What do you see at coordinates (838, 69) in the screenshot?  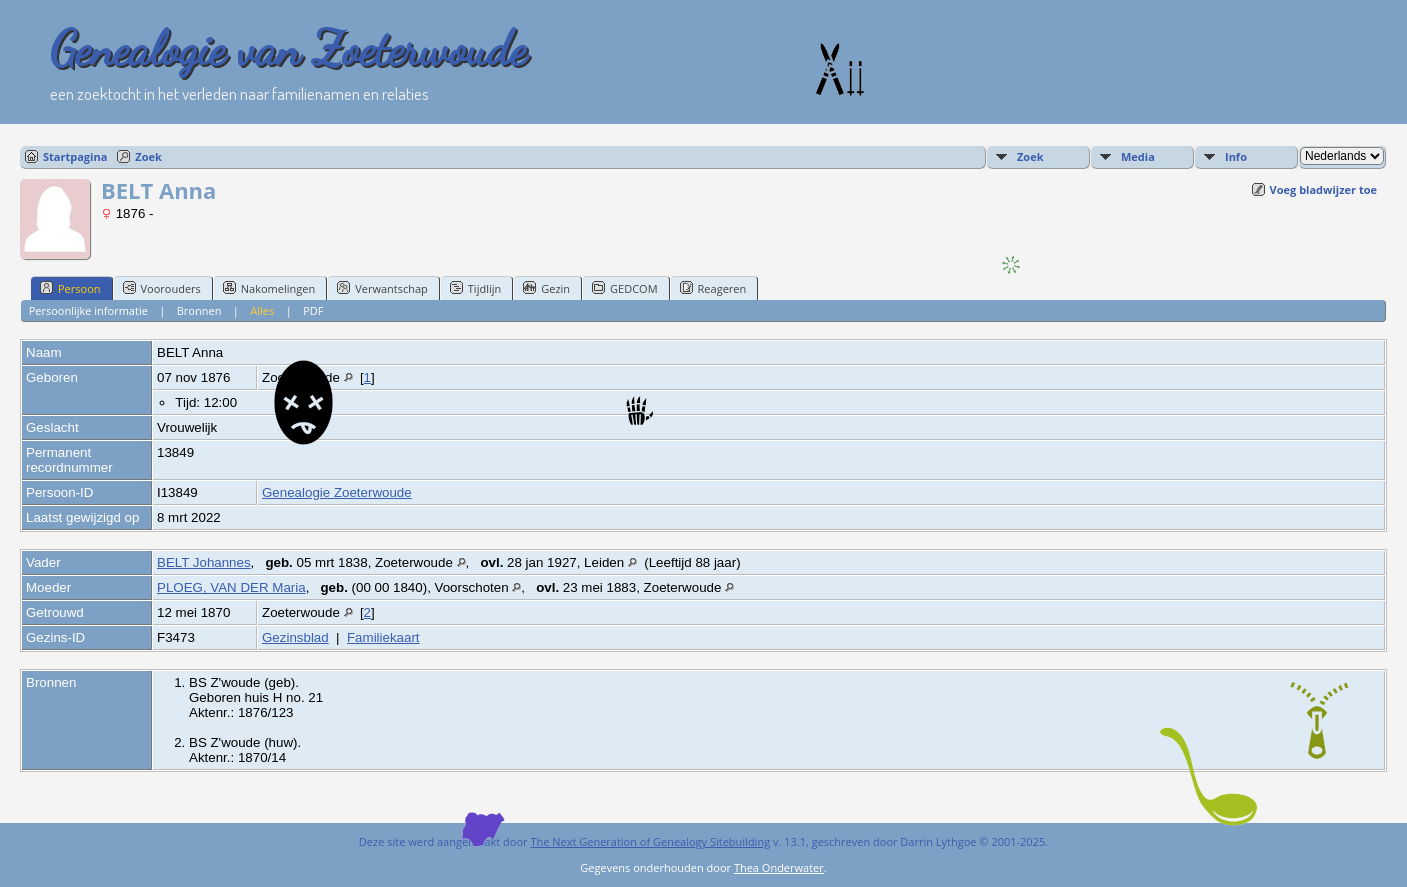 I see `browse skiing or winter sports activities` at bounding box center [838, 69].